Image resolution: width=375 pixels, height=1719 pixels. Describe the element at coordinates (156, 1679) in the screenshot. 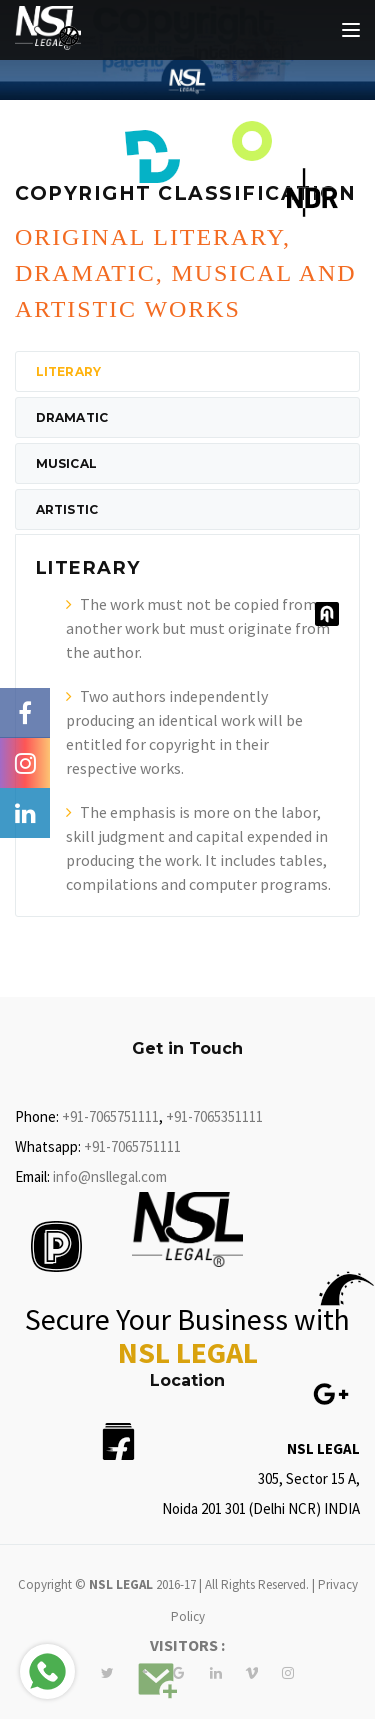

I see `compose a new email` at that location.